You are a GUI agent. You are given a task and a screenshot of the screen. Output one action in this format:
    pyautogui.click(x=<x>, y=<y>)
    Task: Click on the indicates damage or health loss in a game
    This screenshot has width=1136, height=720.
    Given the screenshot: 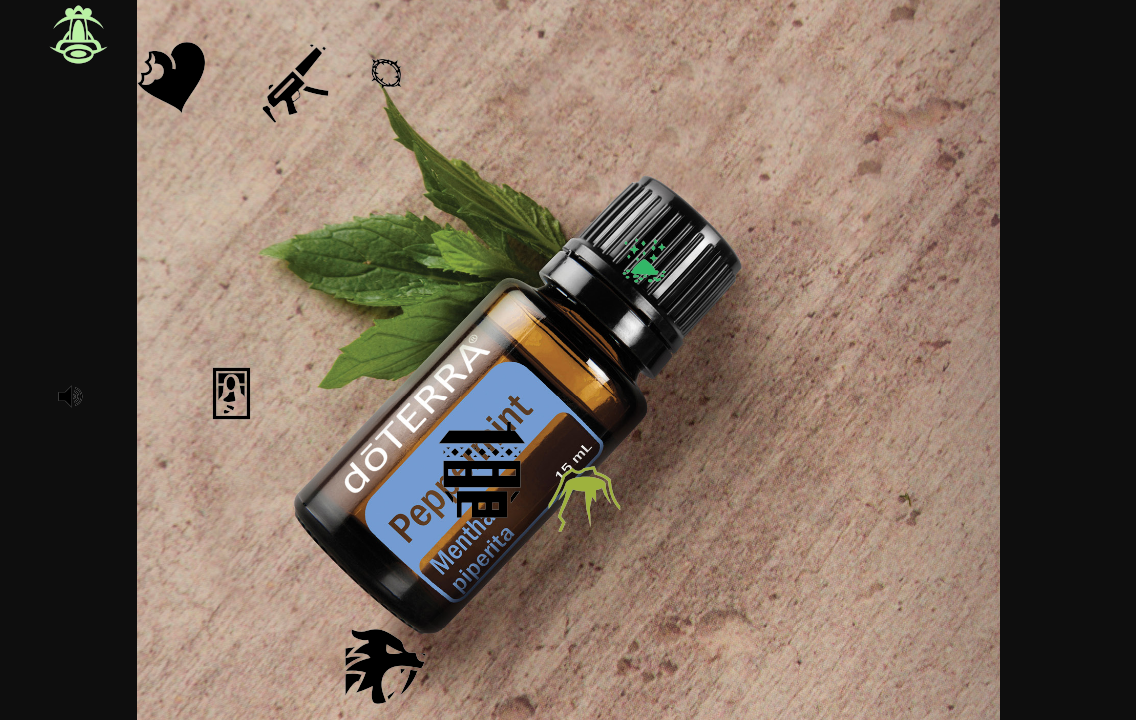 What is the action you would take?
    pyautogui.click(x=169, y=77)
    